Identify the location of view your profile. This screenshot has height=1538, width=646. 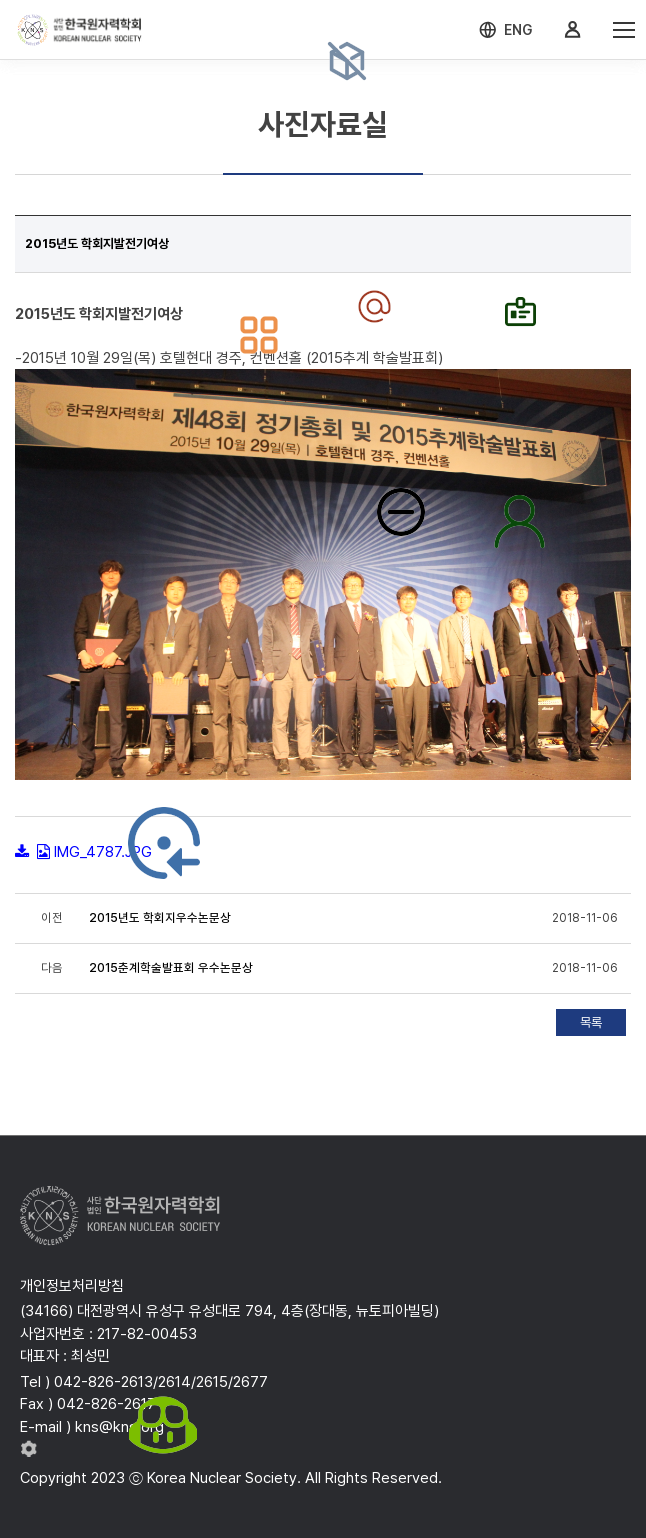
(519, 521).